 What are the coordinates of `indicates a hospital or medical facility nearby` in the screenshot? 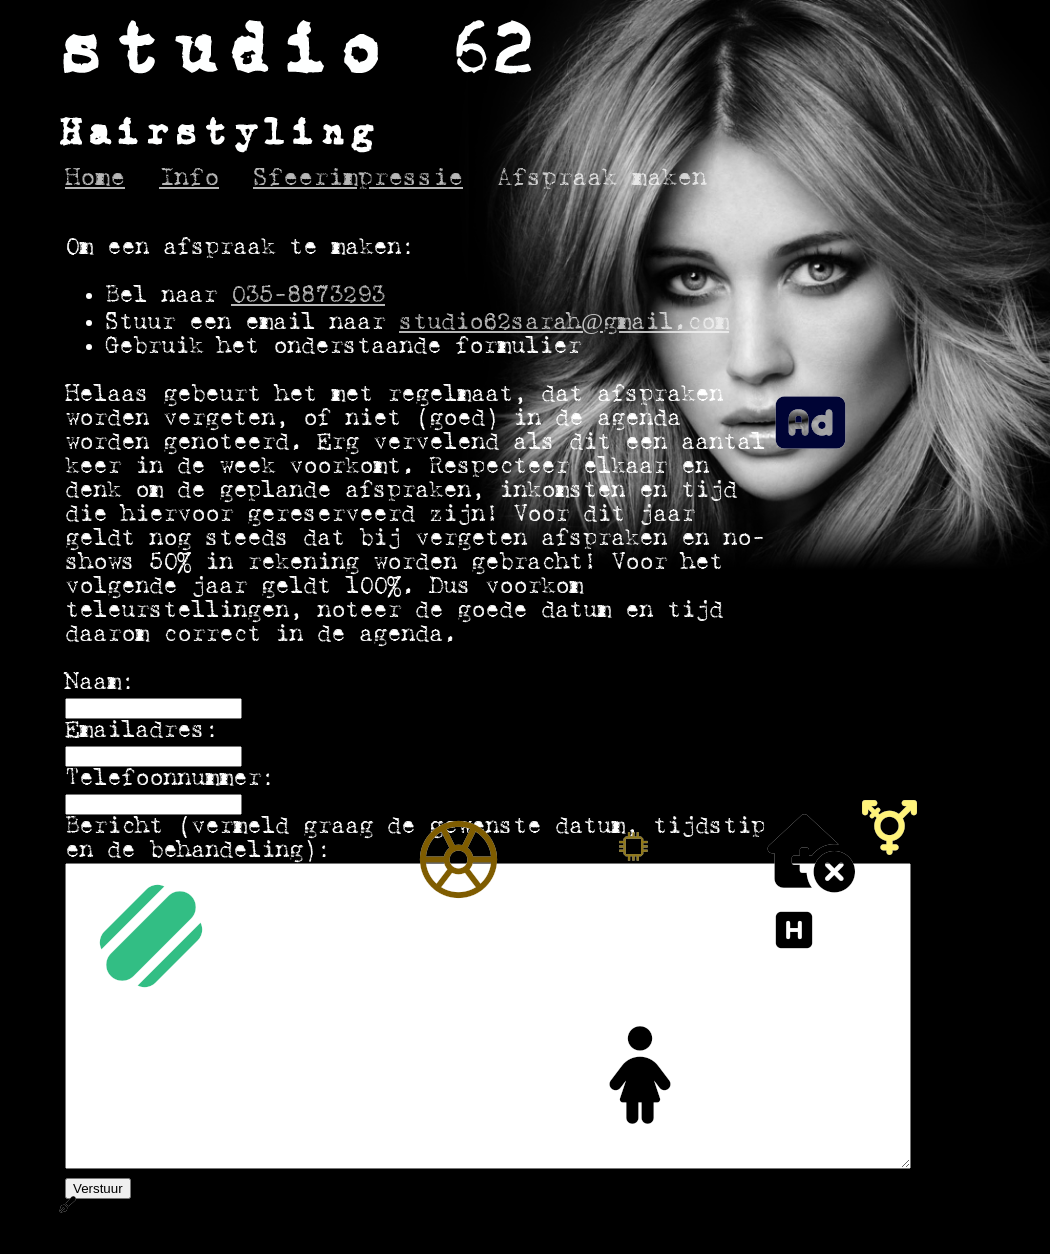 It's located at (794, 930).